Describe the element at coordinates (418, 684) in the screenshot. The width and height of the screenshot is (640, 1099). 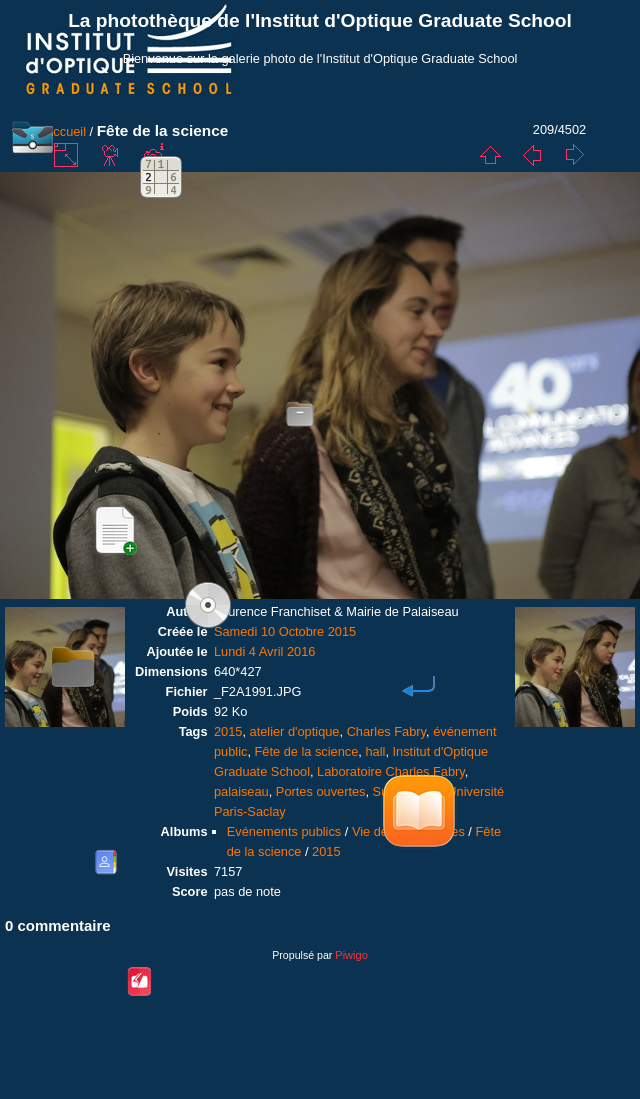
I see `reply to an email message` at that location.